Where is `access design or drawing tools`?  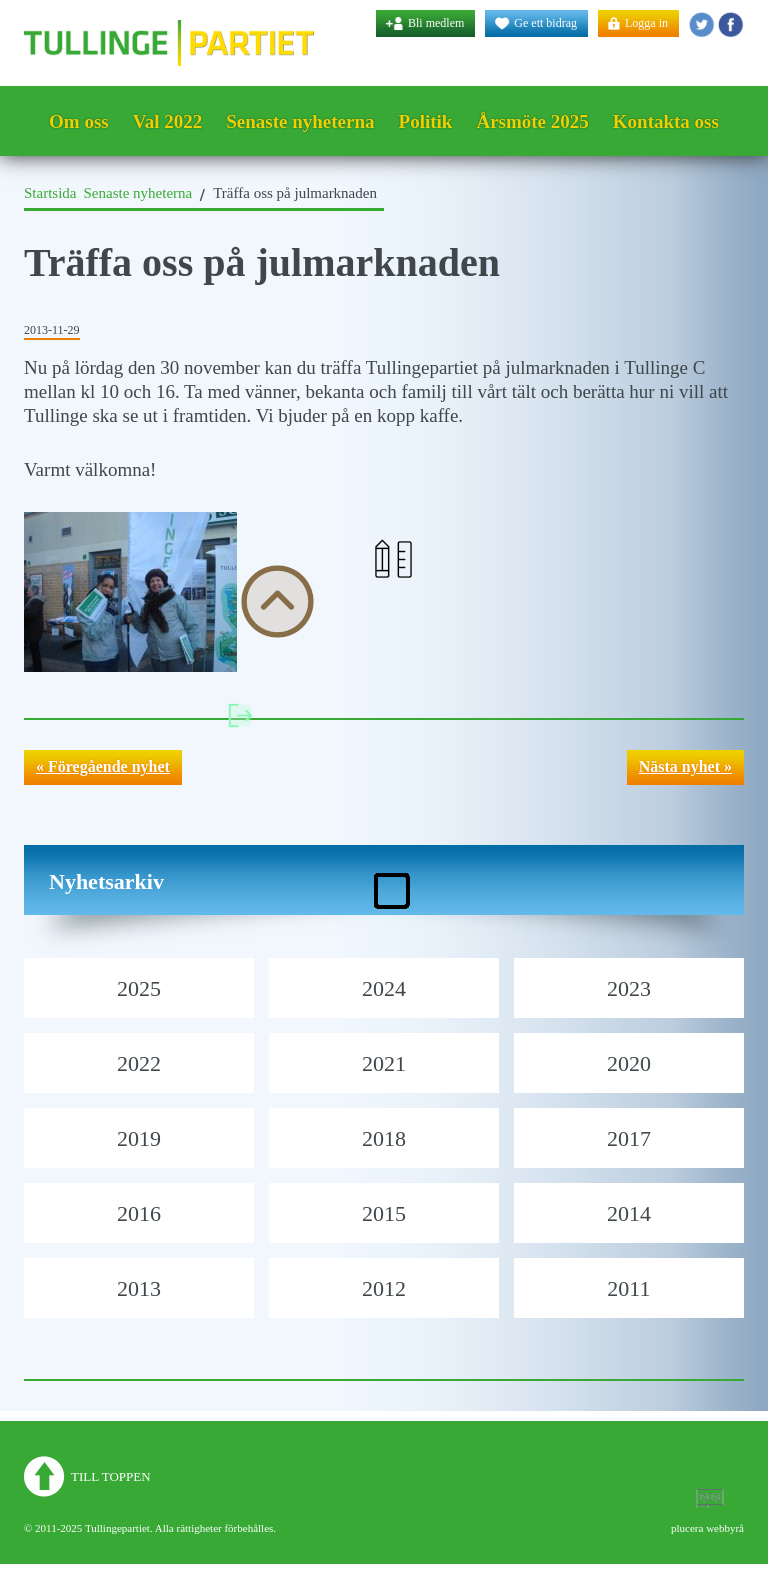 access design or drawing tools is located at coordinates (393, 559).